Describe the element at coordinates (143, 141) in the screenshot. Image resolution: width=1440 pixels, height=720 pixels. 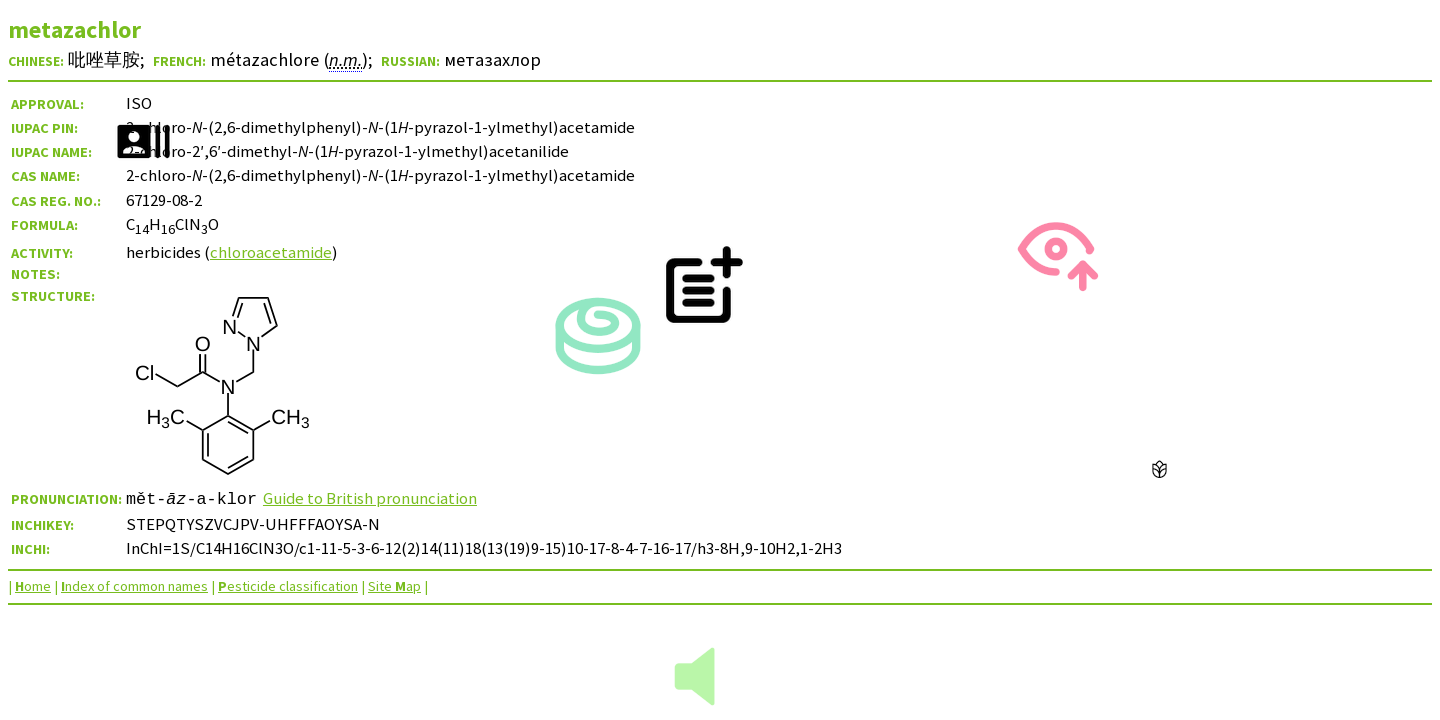
I see `view recently contacted people` at that location.